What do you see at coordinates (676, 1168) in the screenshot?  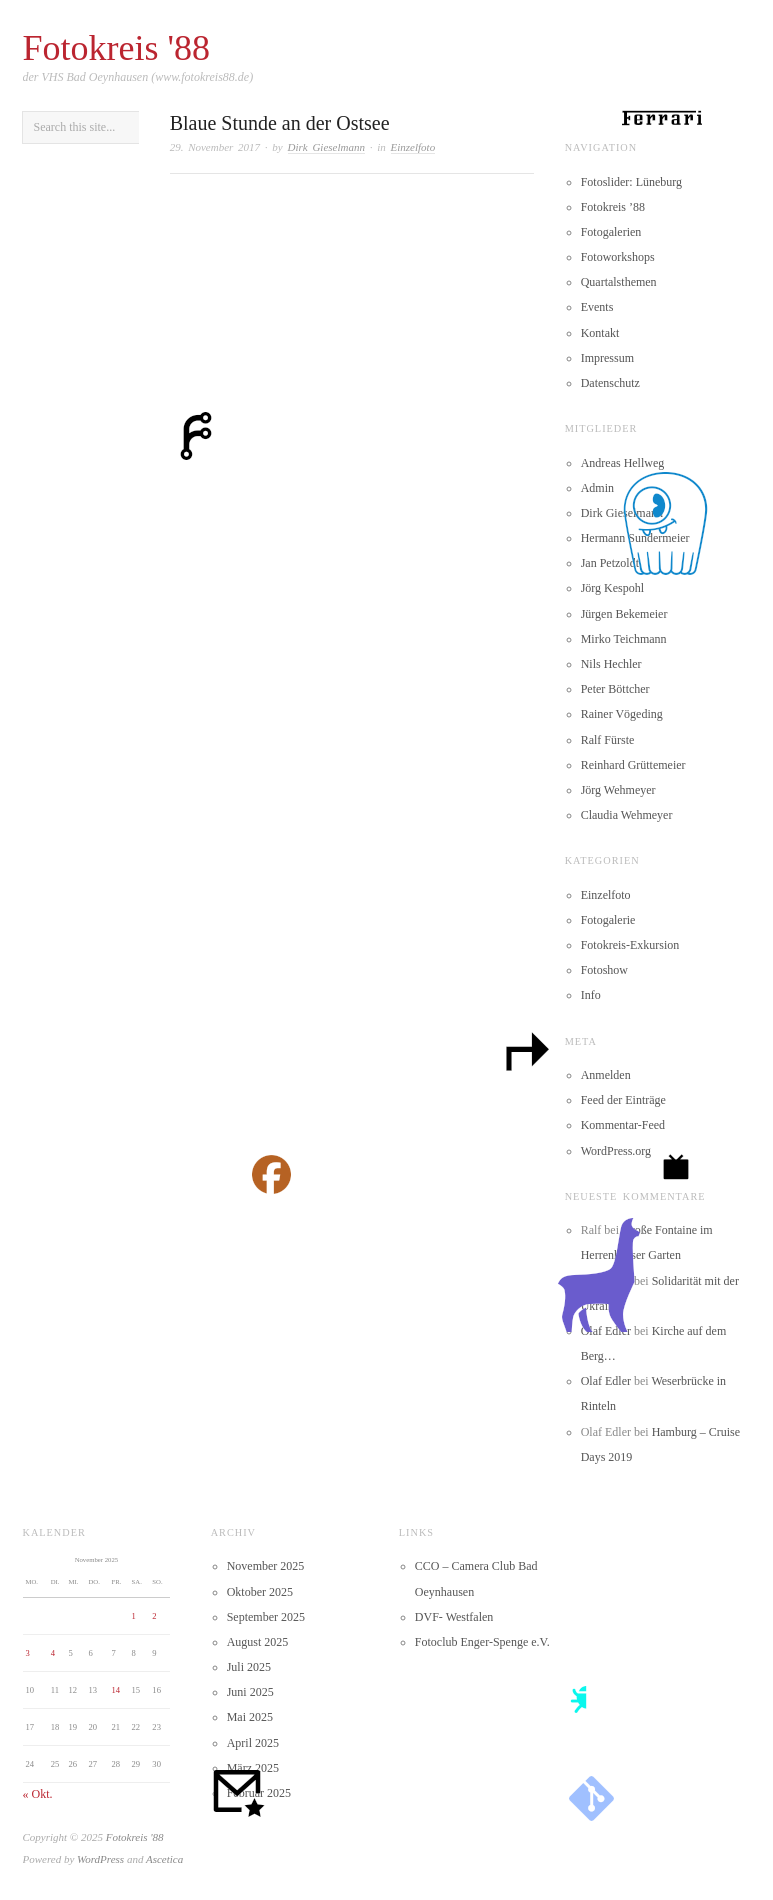 I see `open tv or video streaming app` at bounding box center [676, 1168].